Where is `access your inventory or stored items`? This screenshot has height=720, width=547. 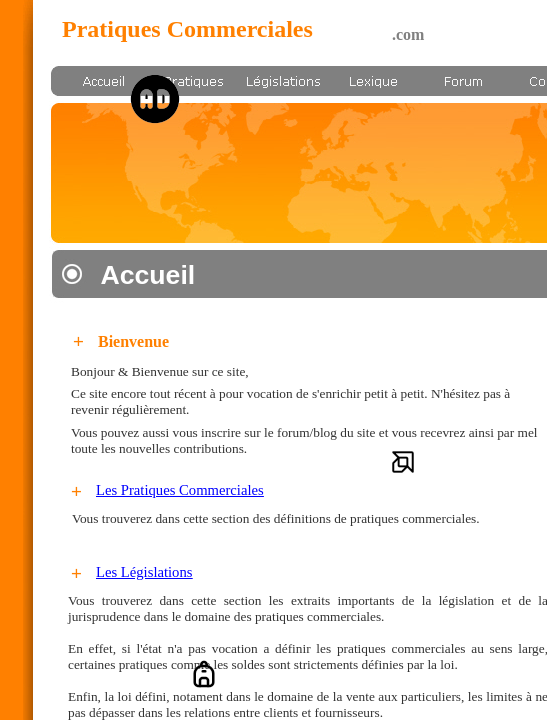
access your inventory or stored items is located at coordinates (204, 674).